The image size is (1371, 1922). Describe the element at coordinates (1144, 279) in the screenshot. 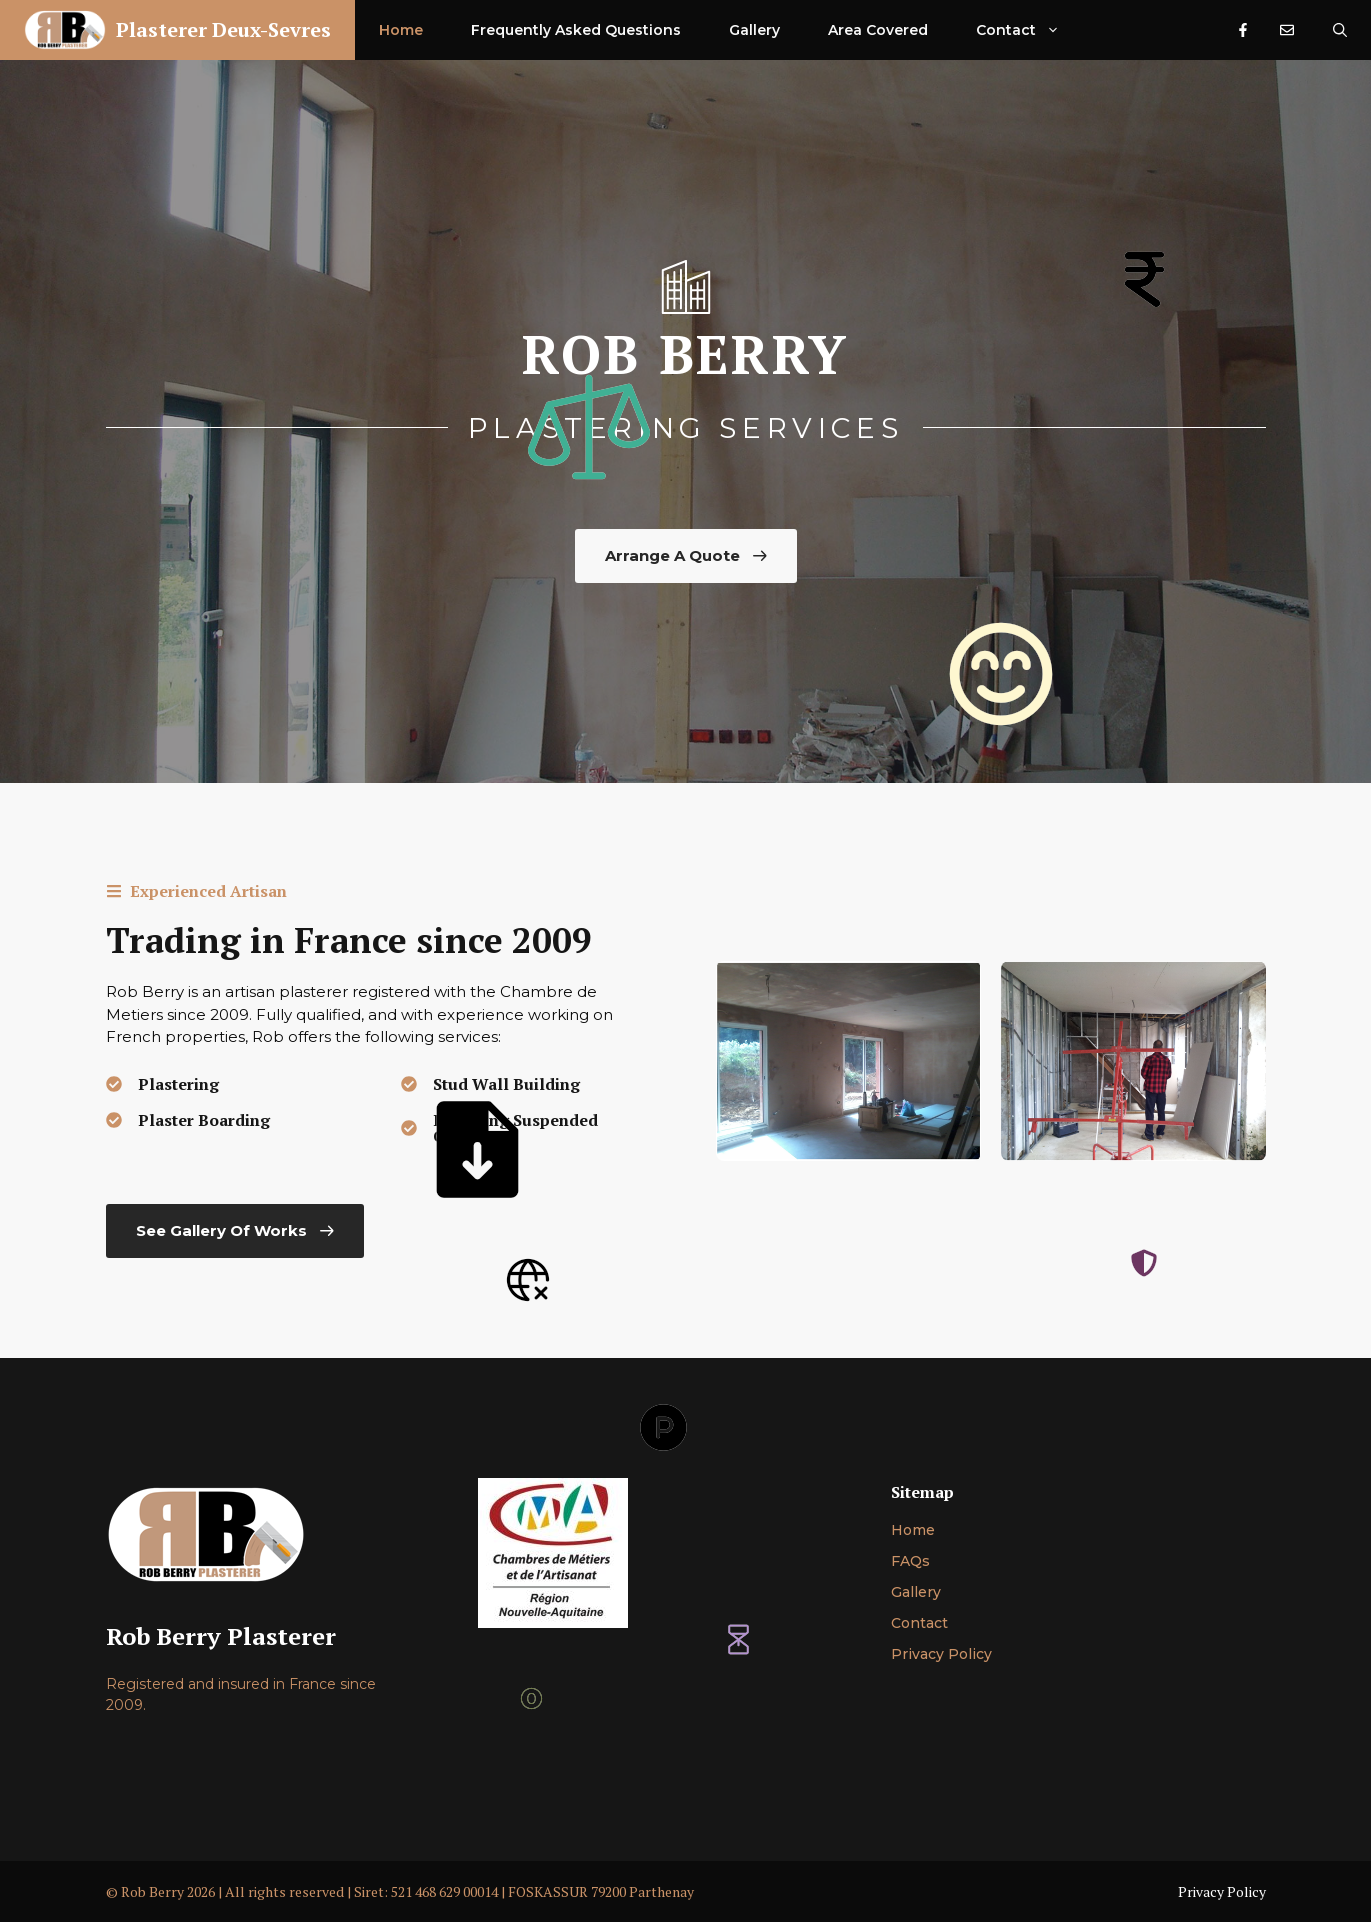

I see `view price in indian rupees` at that location.